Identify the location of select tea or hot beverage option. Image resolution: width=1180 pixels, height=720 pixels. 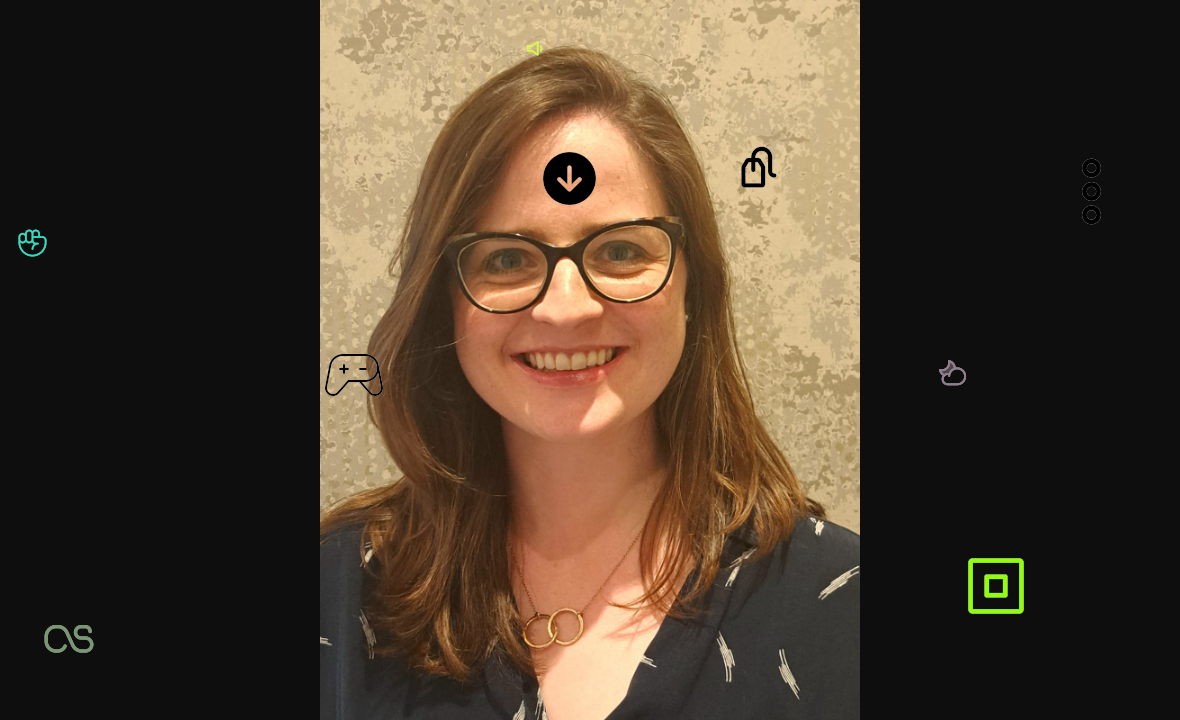
(757, 168).